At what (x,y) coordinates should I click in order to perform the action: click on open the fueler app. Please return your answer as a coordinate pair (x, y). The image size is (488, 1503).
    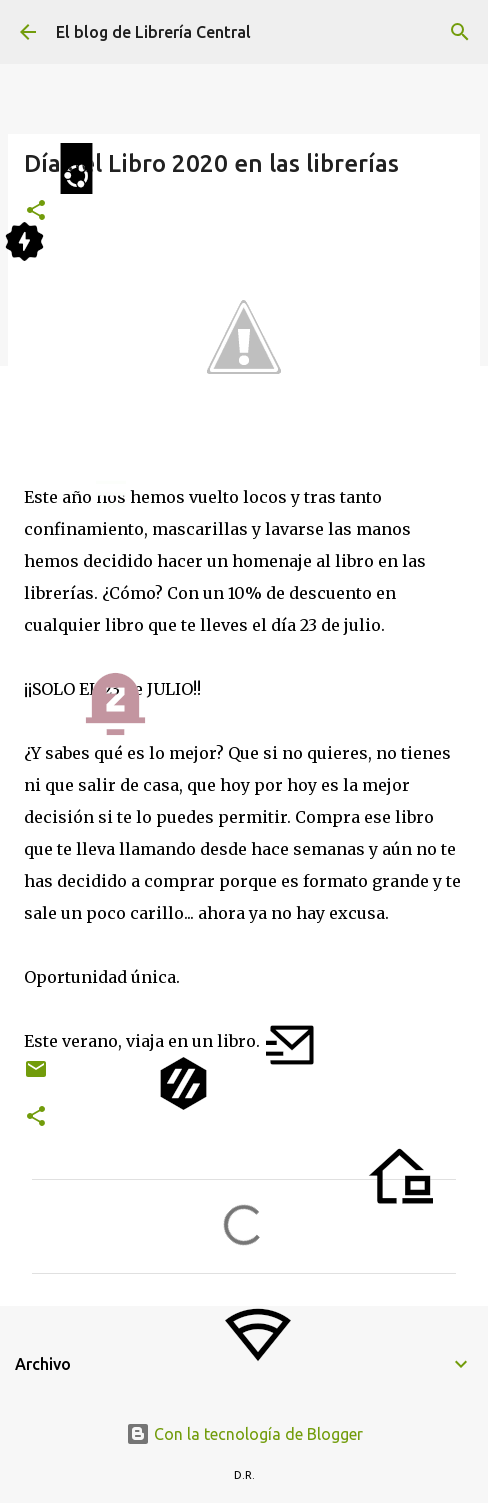
    Looking at the image, I should click on (24, 241).